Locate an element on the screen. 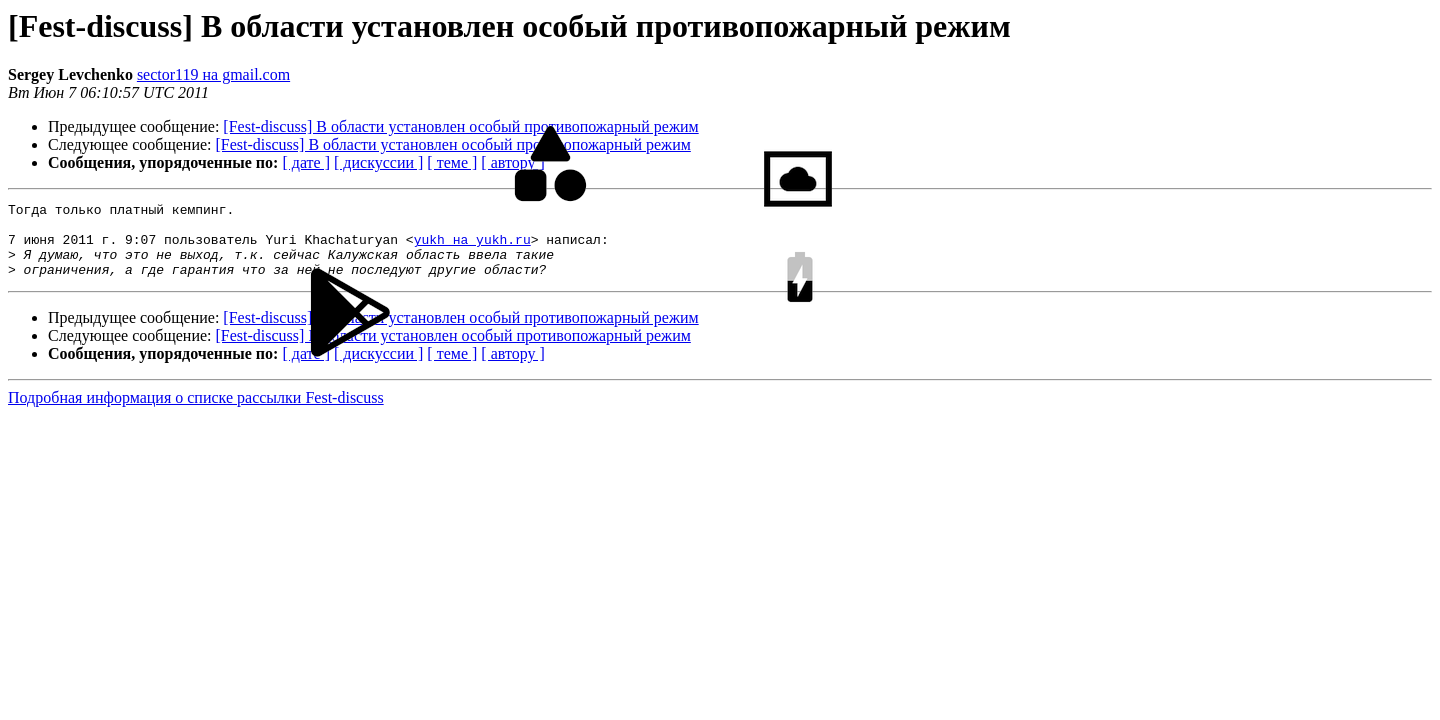 The height and width of the screenshot is (720, 1440). open google play store is located at coordinates (342, 312).